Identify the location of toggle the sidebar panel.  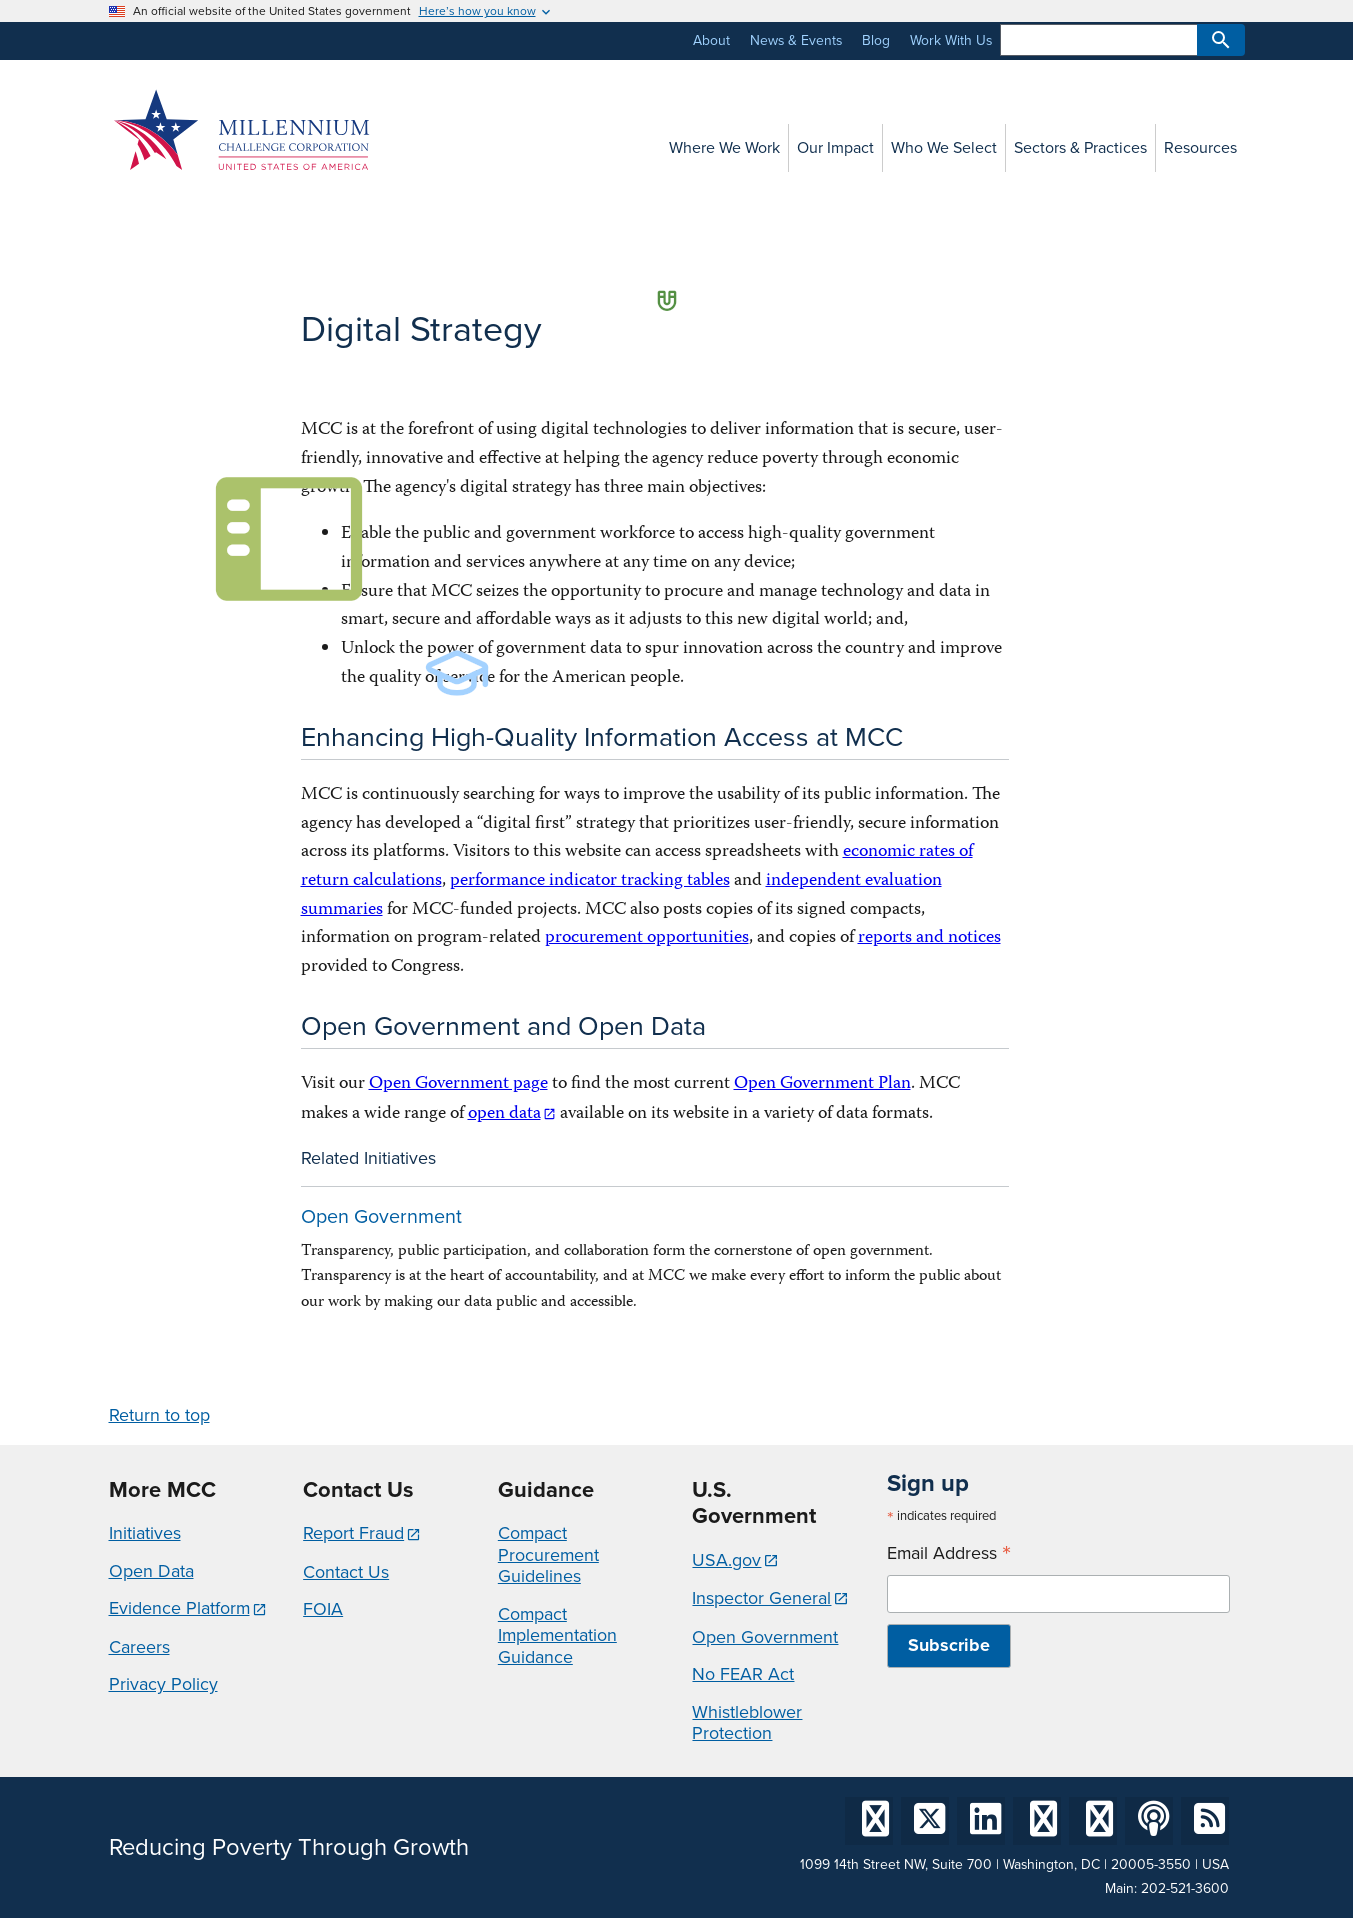
(289, 539).